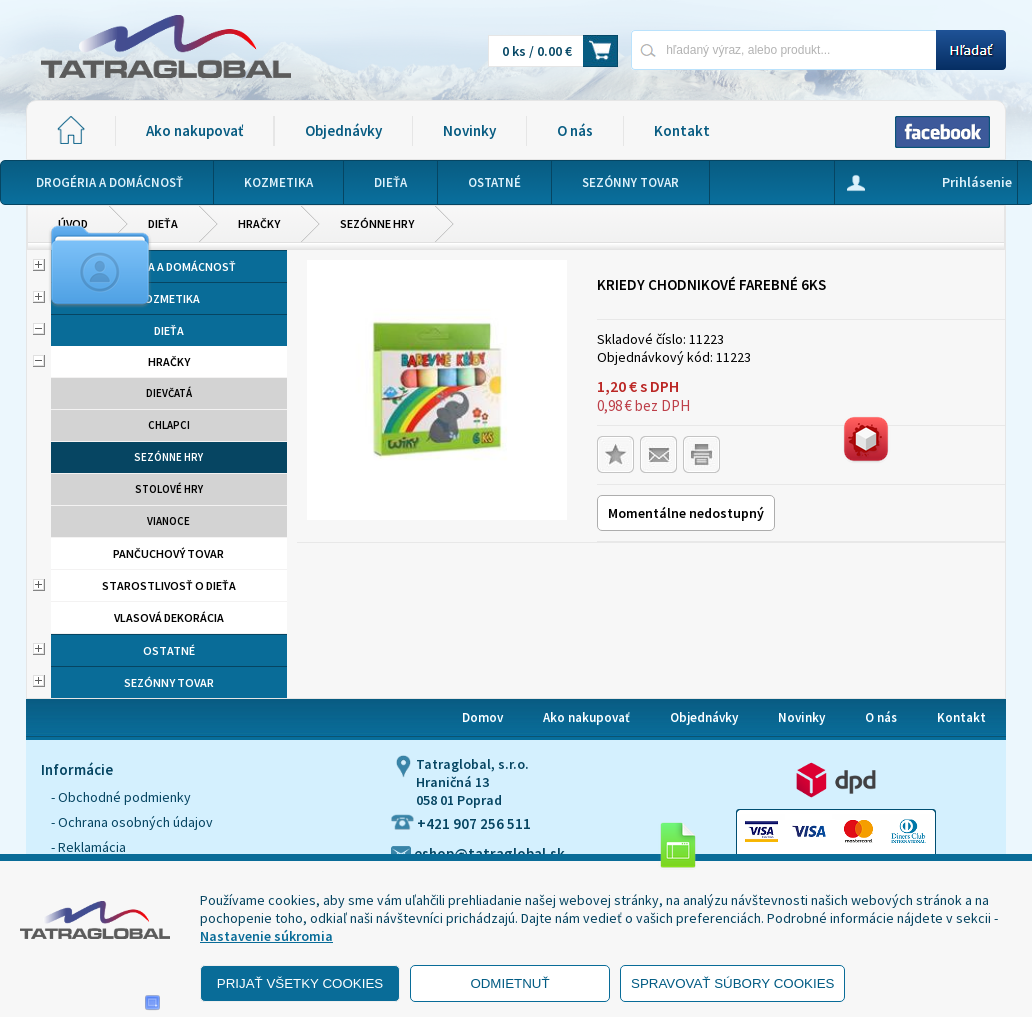  What do you see at coordinates (866, 439) in the screenshot?
I see `launch assaultcube game` at bounding box center [866, 439].